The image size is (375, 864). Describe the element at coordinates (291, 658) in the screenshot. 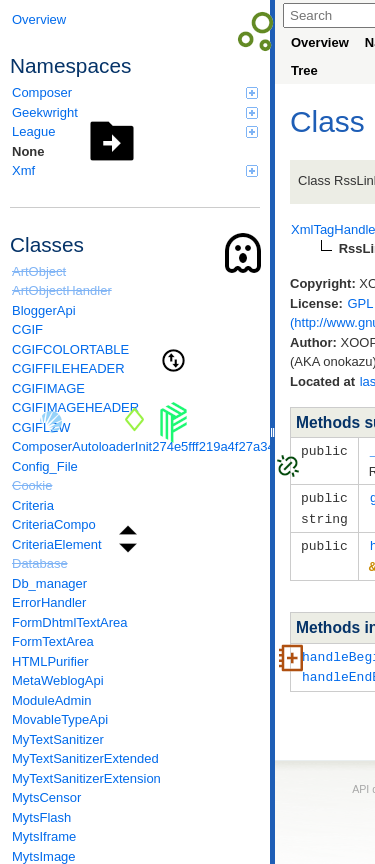

I see `access health records or medical history` at that location.